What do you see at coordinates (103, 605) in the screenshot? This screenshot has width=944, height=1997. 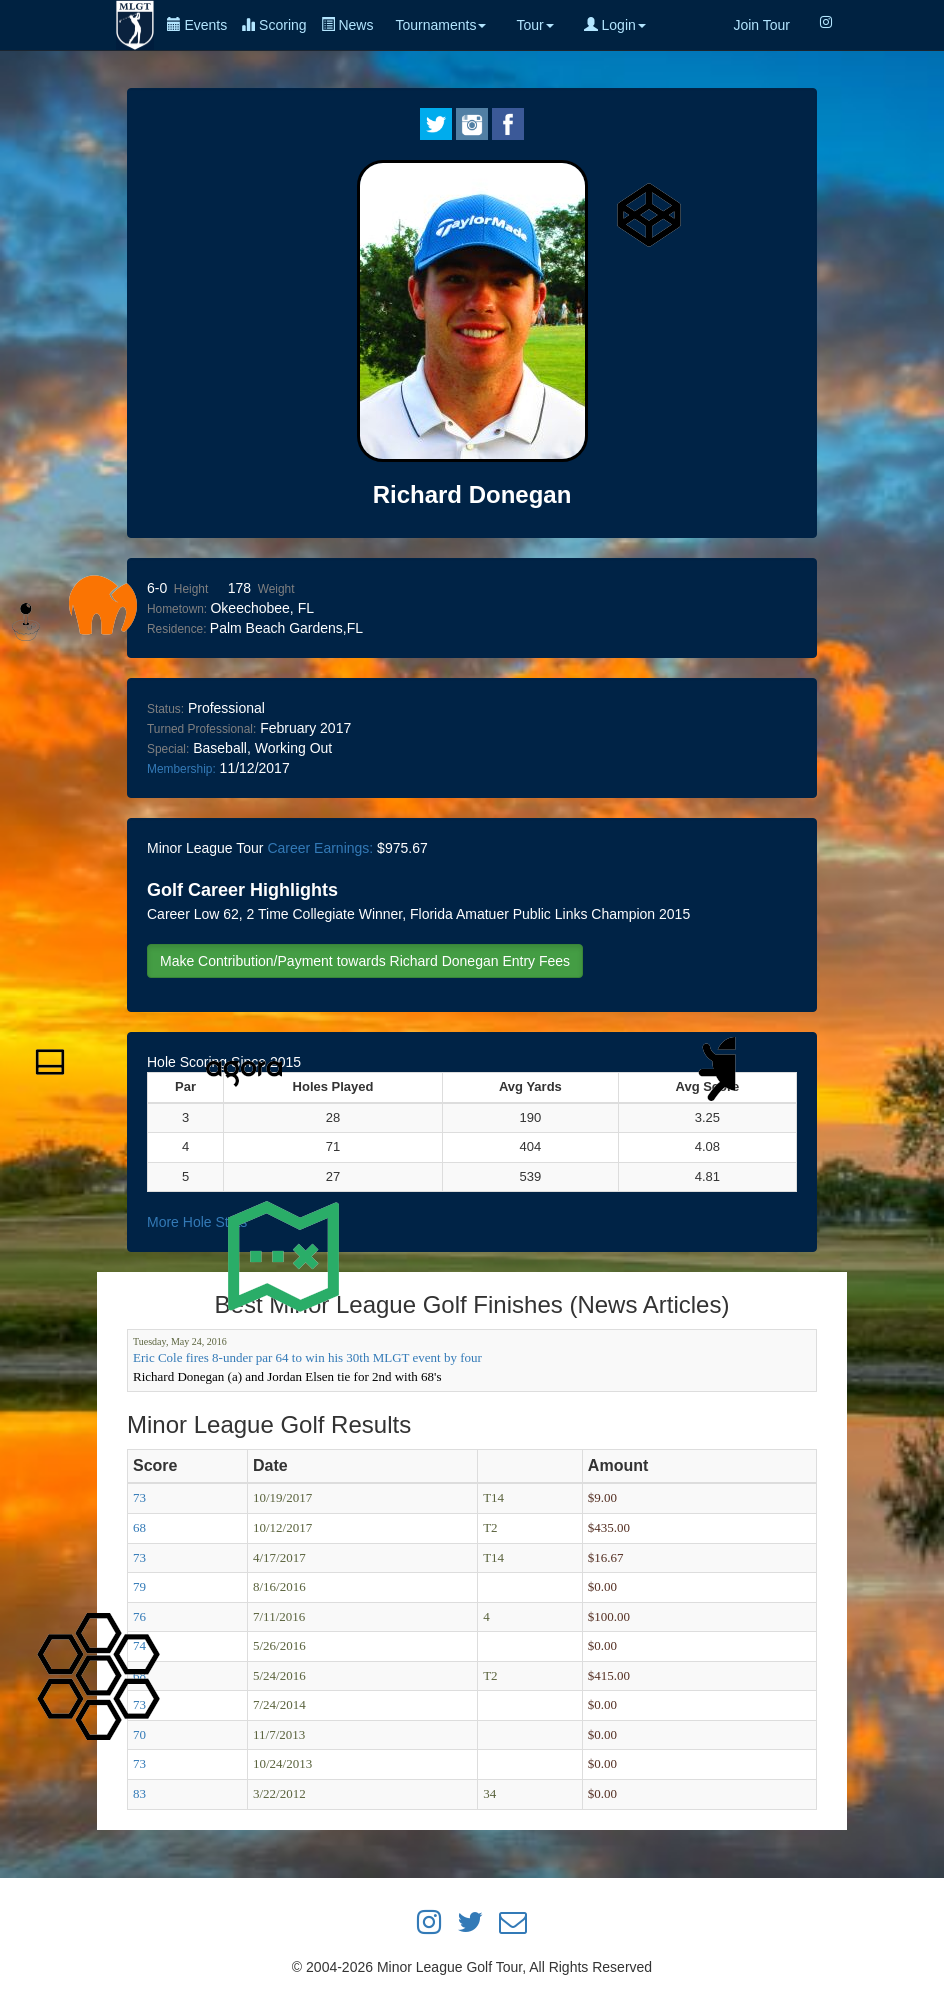 I see `launch MAMP local server application` at bounding box center [103, 605].